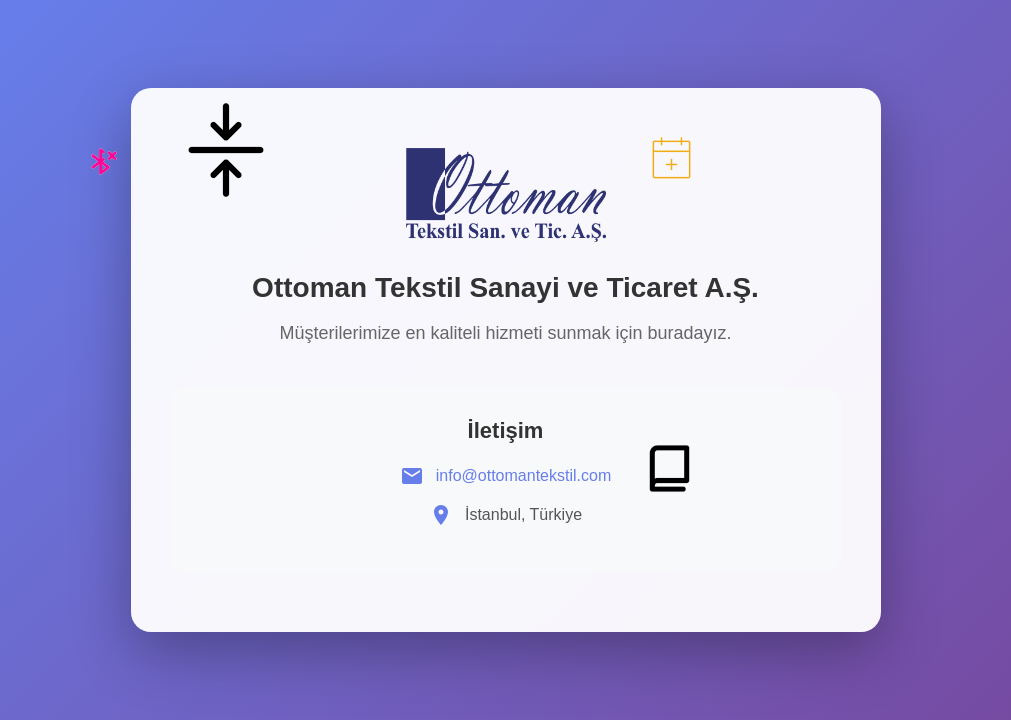  Describe the element at coordinates (102, 161) in the screenshot. I see `bluetooth connection disabled or unavailable` at that location.